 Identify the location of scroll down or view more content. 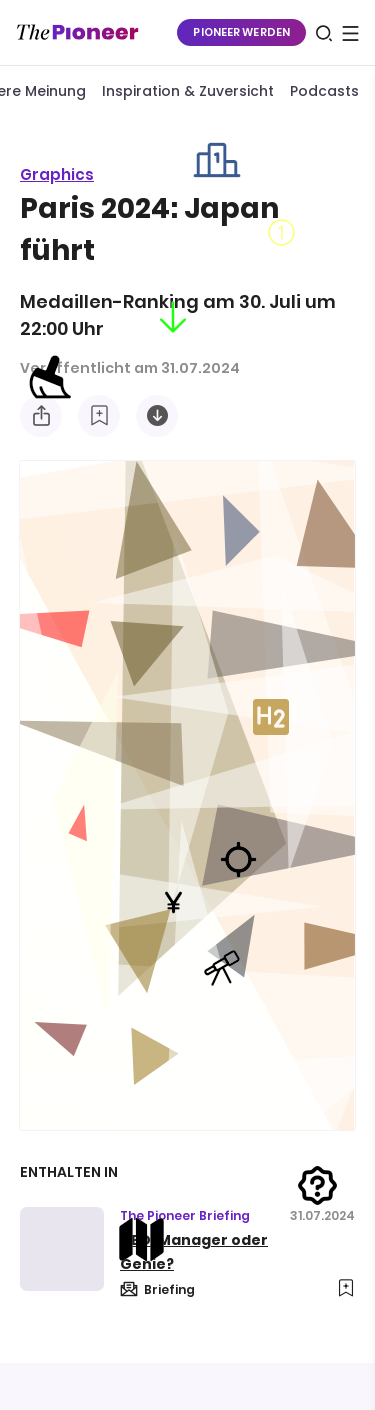
(173, 317).